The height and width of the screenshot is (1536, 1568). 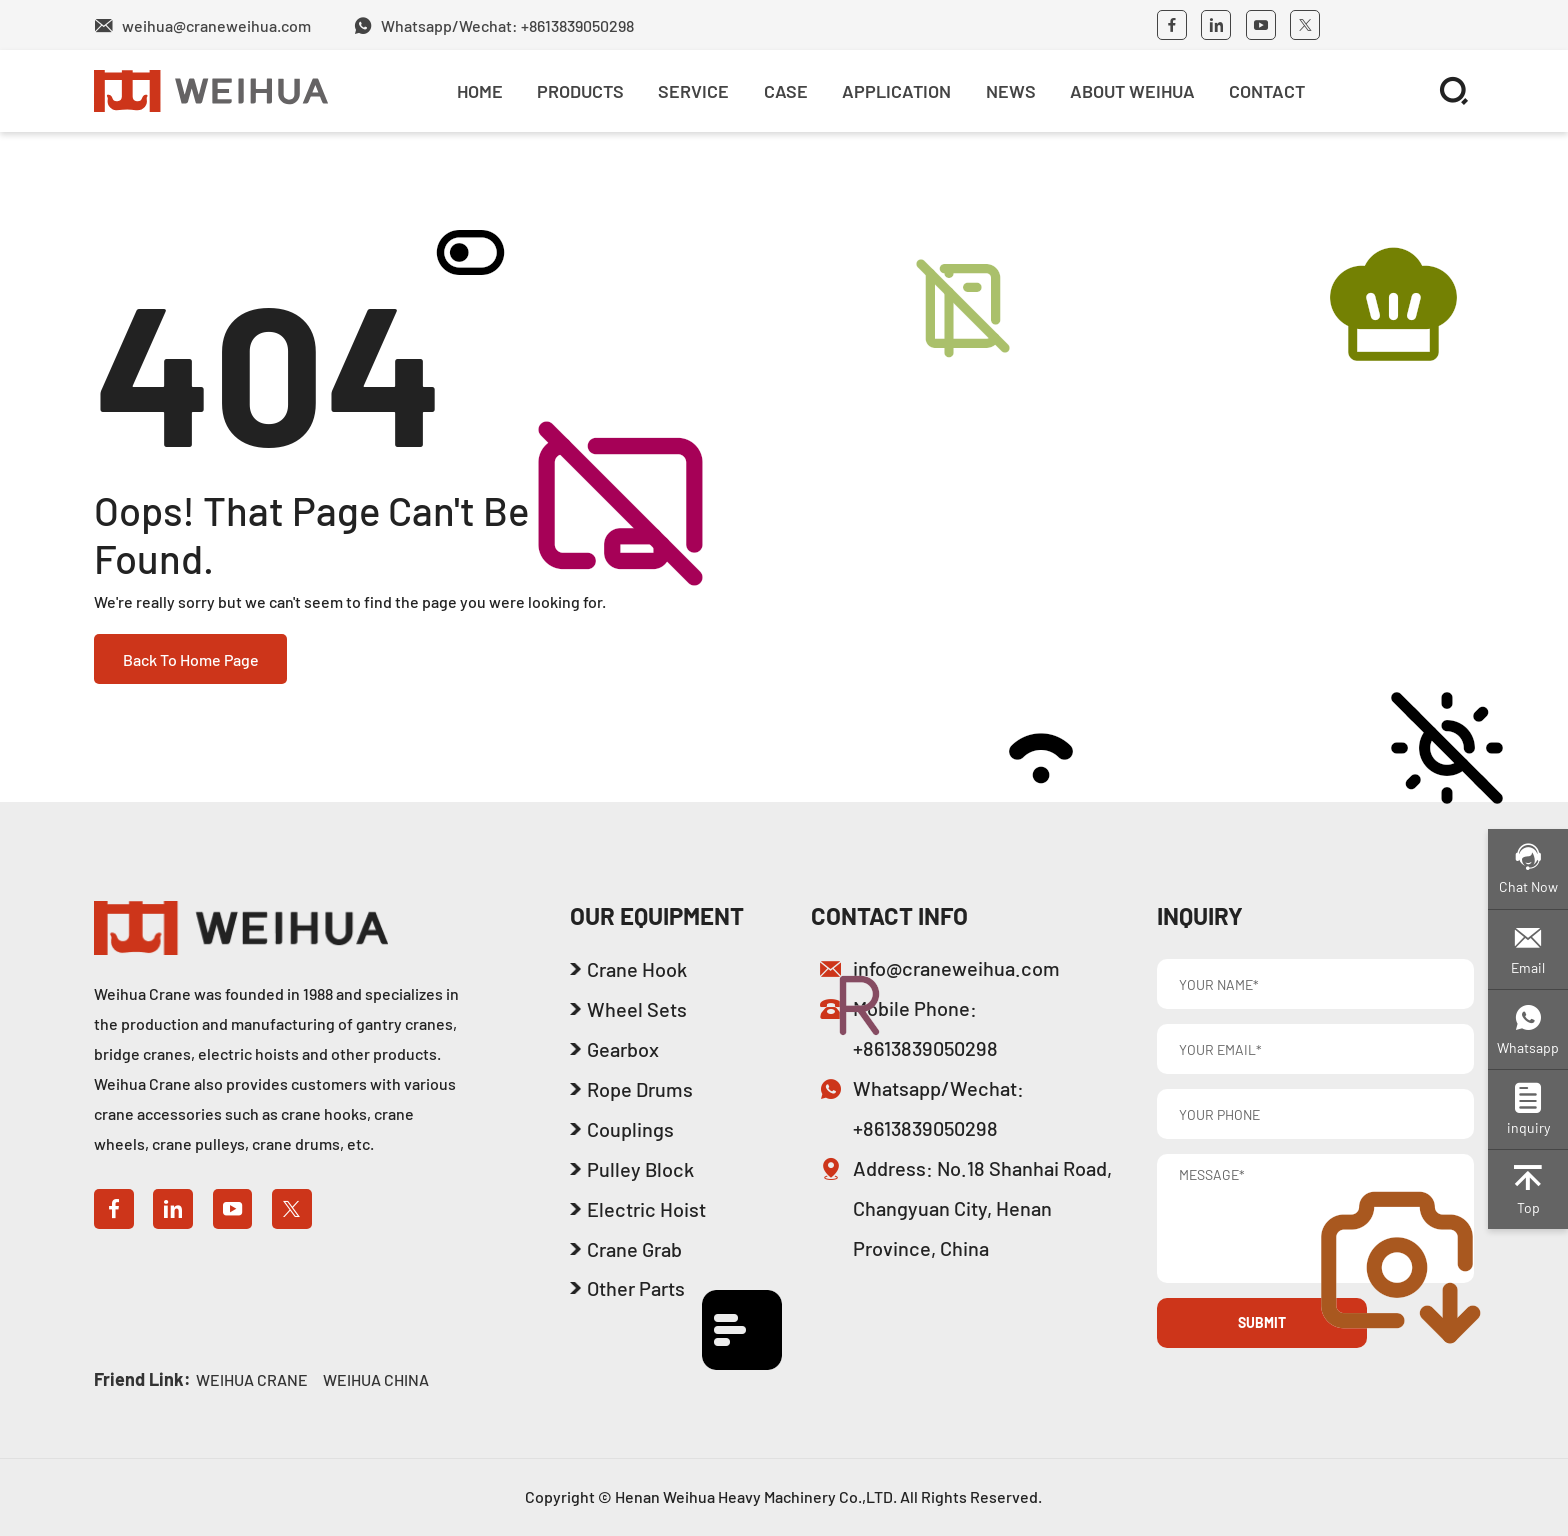 I want to click on toggle a setting off, so click(x=470, y=252).